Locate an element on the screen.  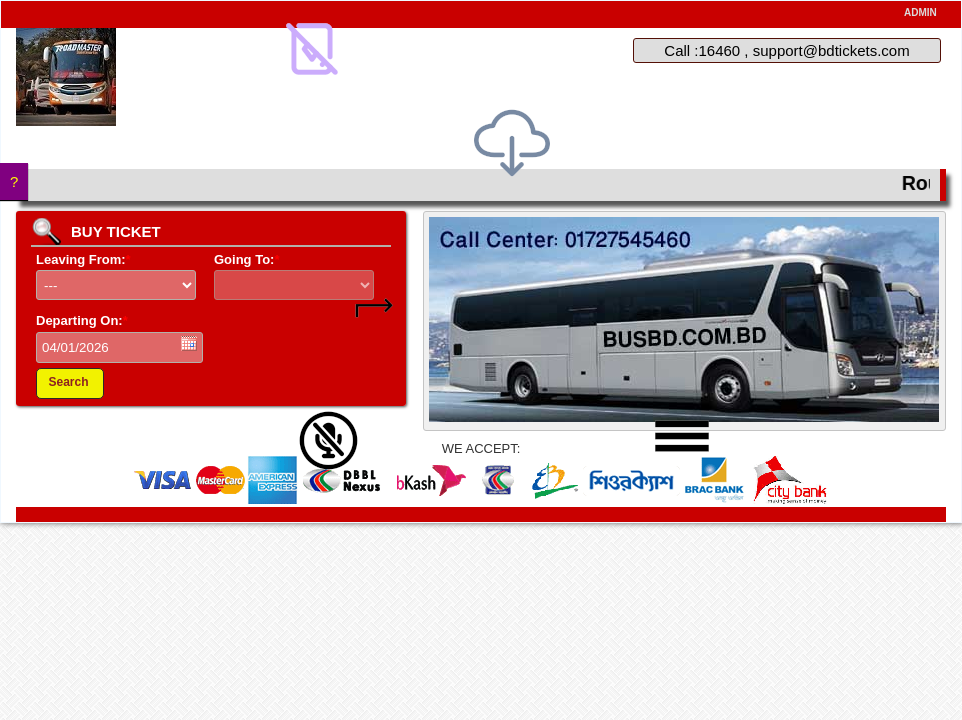
forward or share content is located at coordinates (374, 308).